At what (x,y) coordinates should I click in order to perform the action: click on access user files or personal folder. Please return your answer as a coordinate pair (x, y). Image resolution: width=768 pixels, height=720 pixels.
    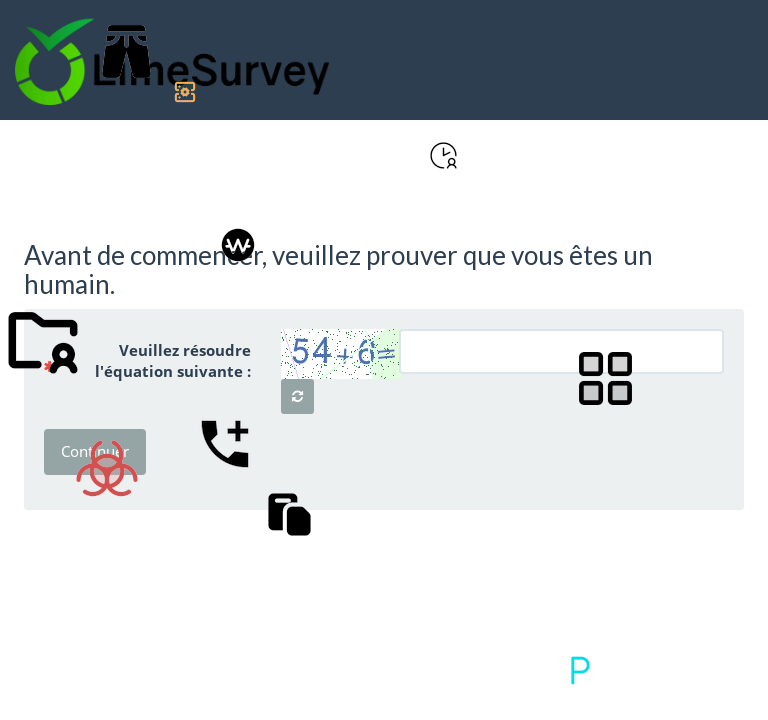
    Looking at the image, I should click on (43, 339).